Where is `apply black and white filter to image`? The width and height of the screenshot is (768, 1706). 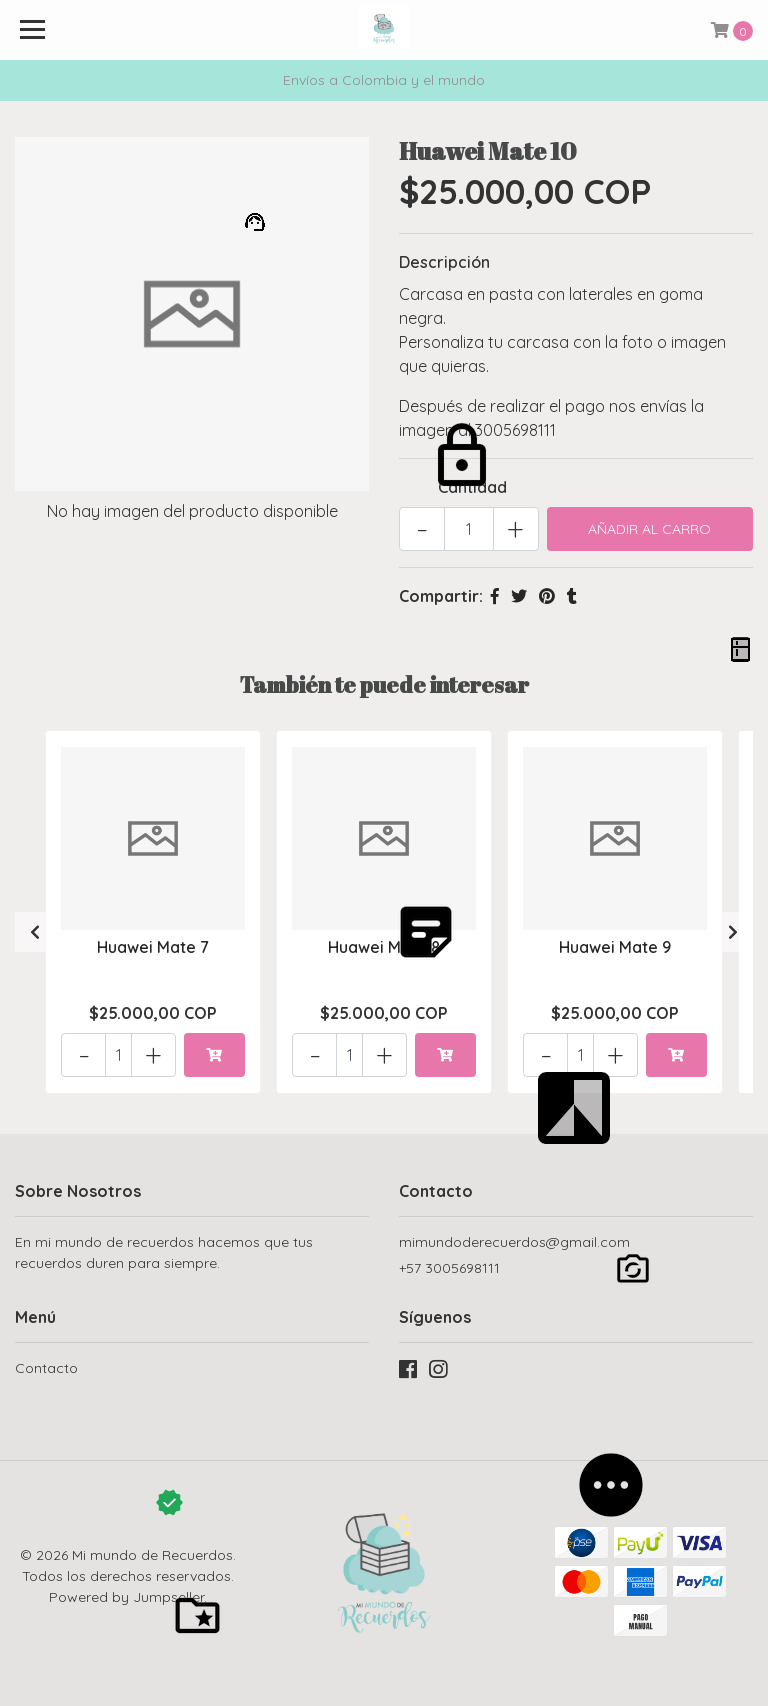 apply black and white filter to image is located at coordinates (574, 1108).